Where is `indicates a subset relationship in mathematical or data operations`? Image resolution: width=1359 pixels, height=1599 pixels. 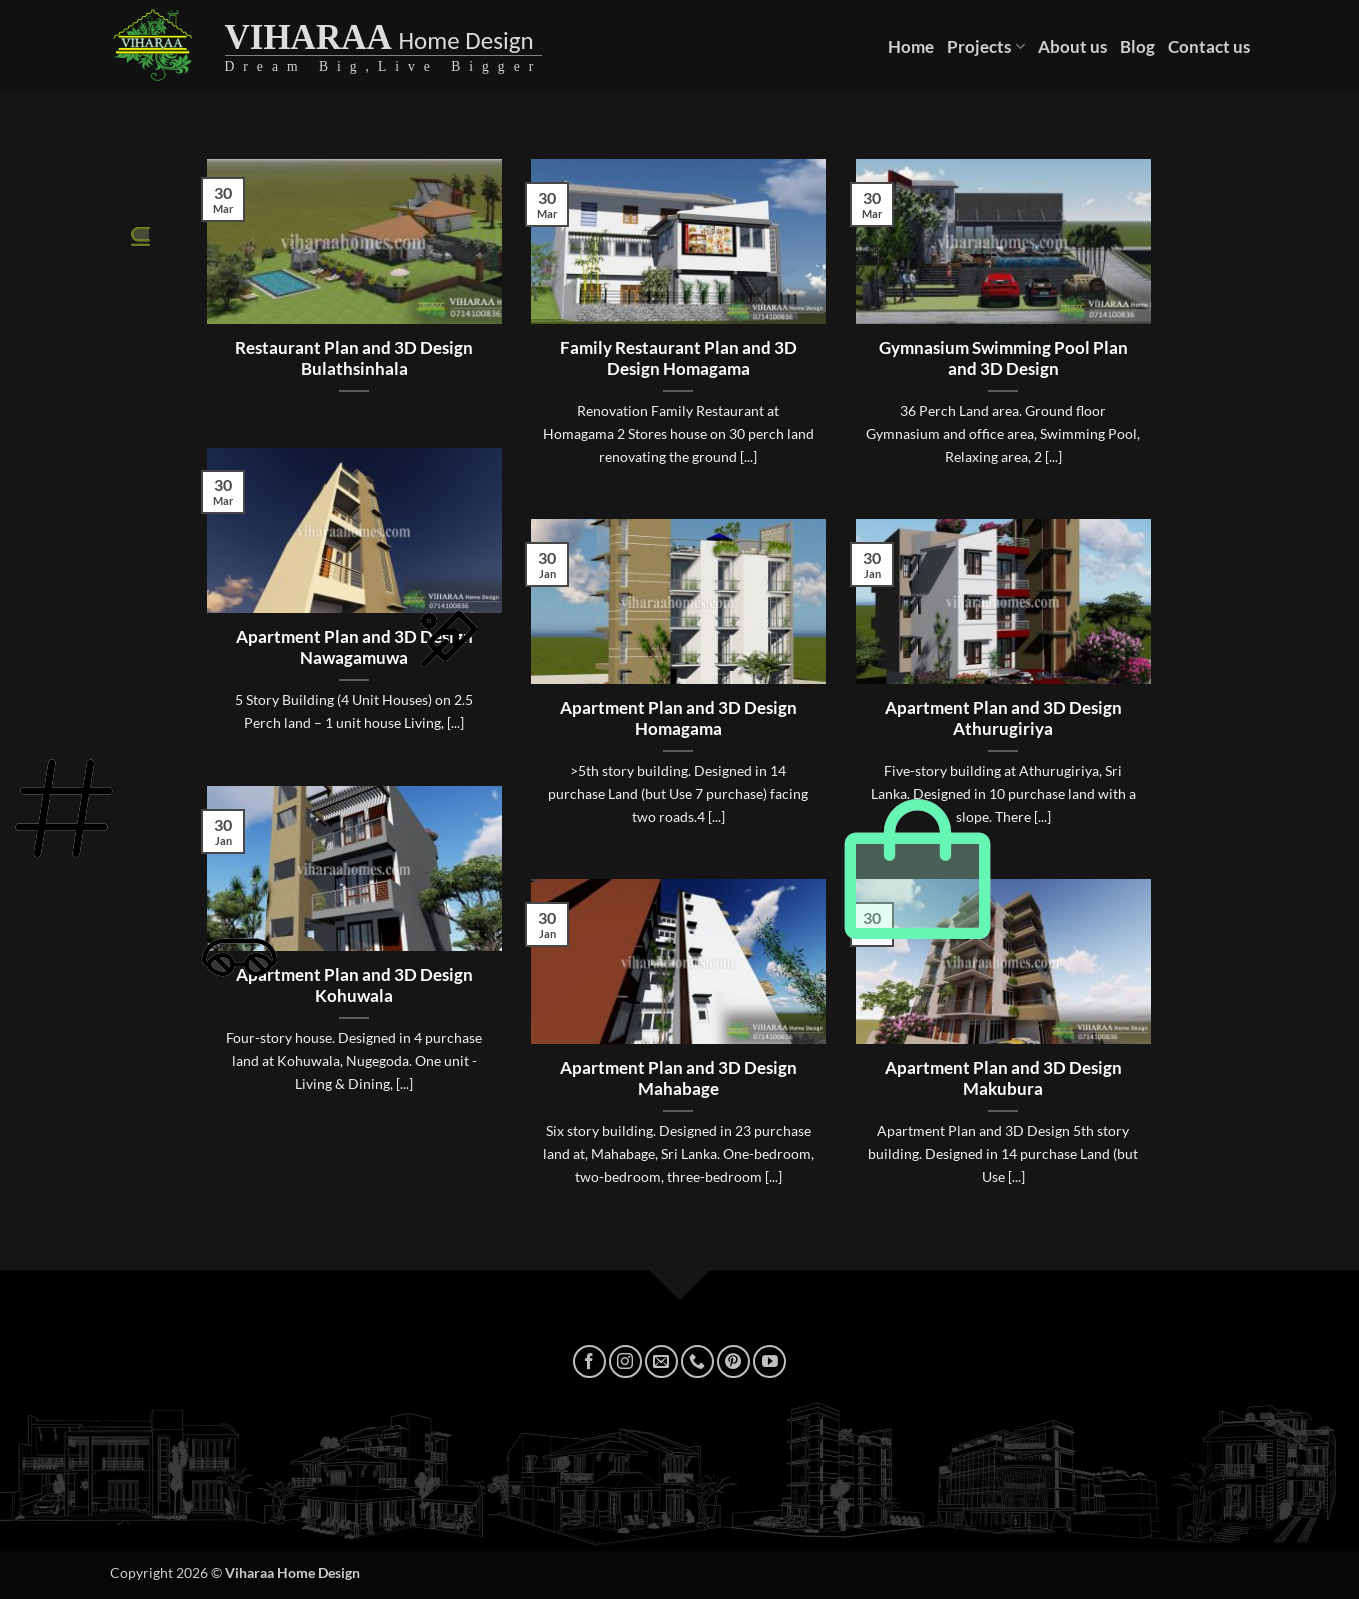 indicates a subset relationship in mathematical or data operations is located at coordinates (141, 236).